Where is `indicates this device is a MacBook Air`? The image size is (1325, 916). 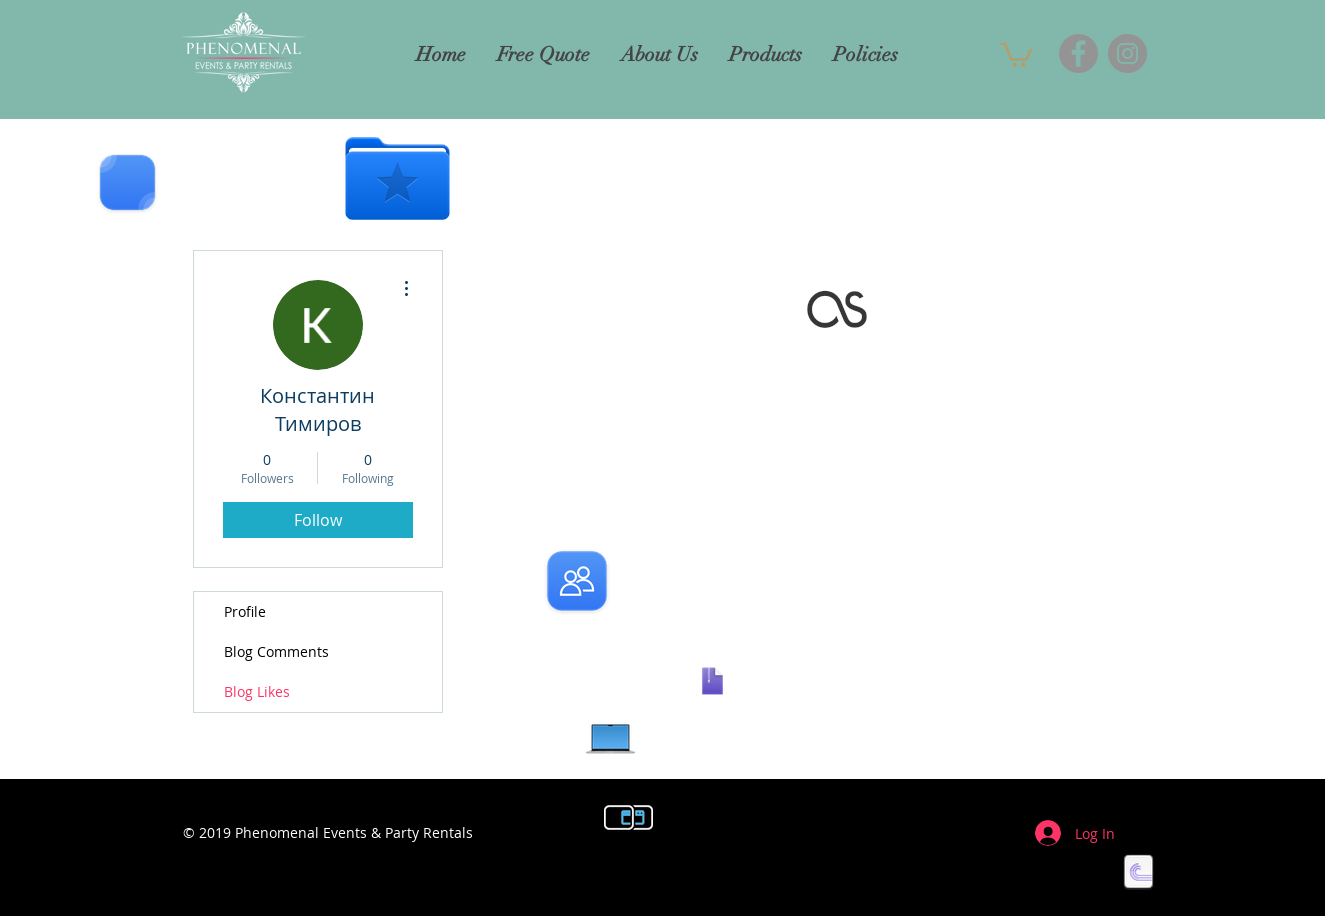
indicates this device is a MacBook Air is located at coordinates (610, 734).